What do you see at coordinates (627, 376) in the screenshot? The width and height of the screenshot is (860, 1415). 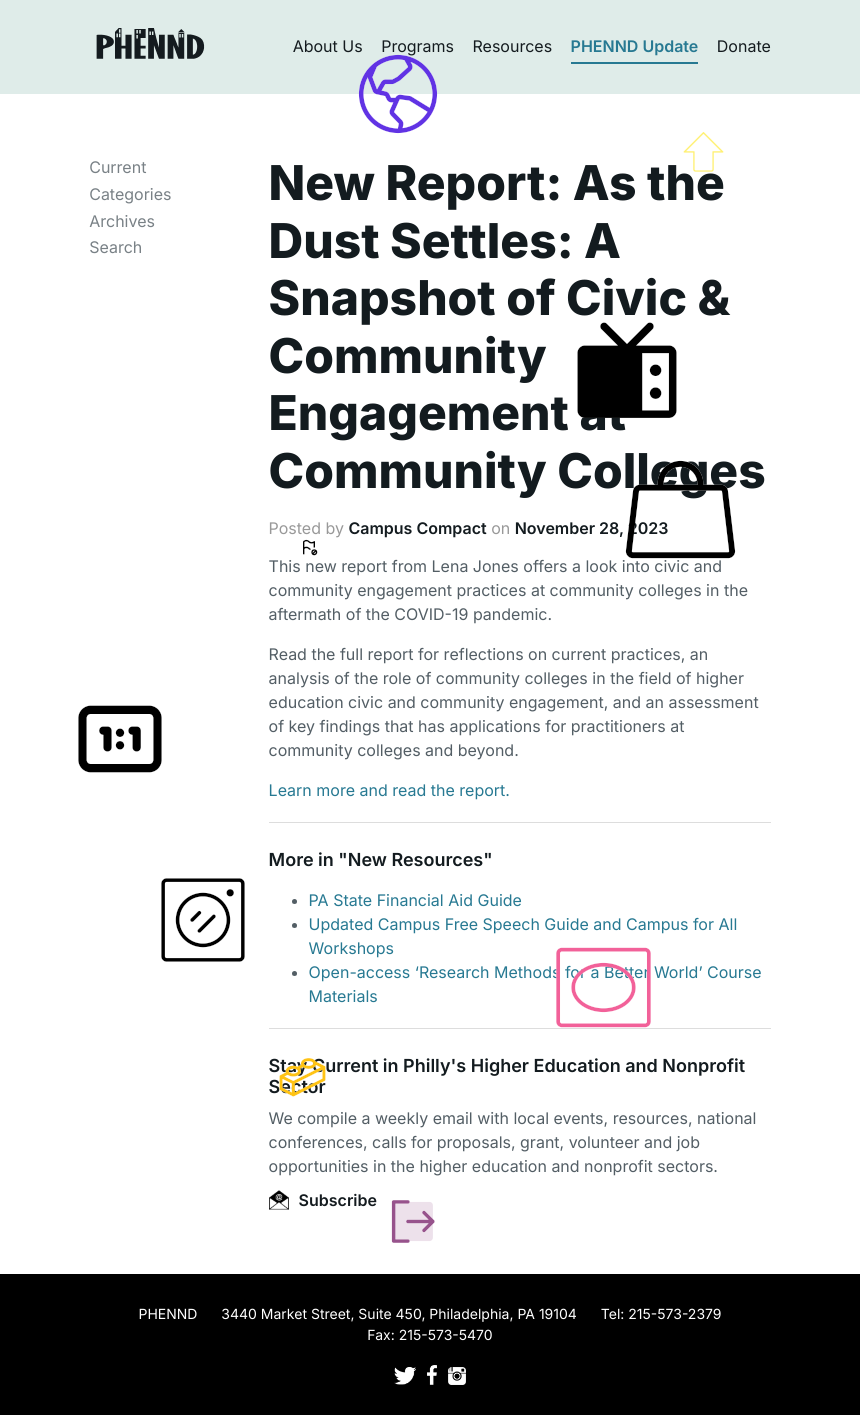 I see `access TV or video streaming content` at bounding box center [627, 376].